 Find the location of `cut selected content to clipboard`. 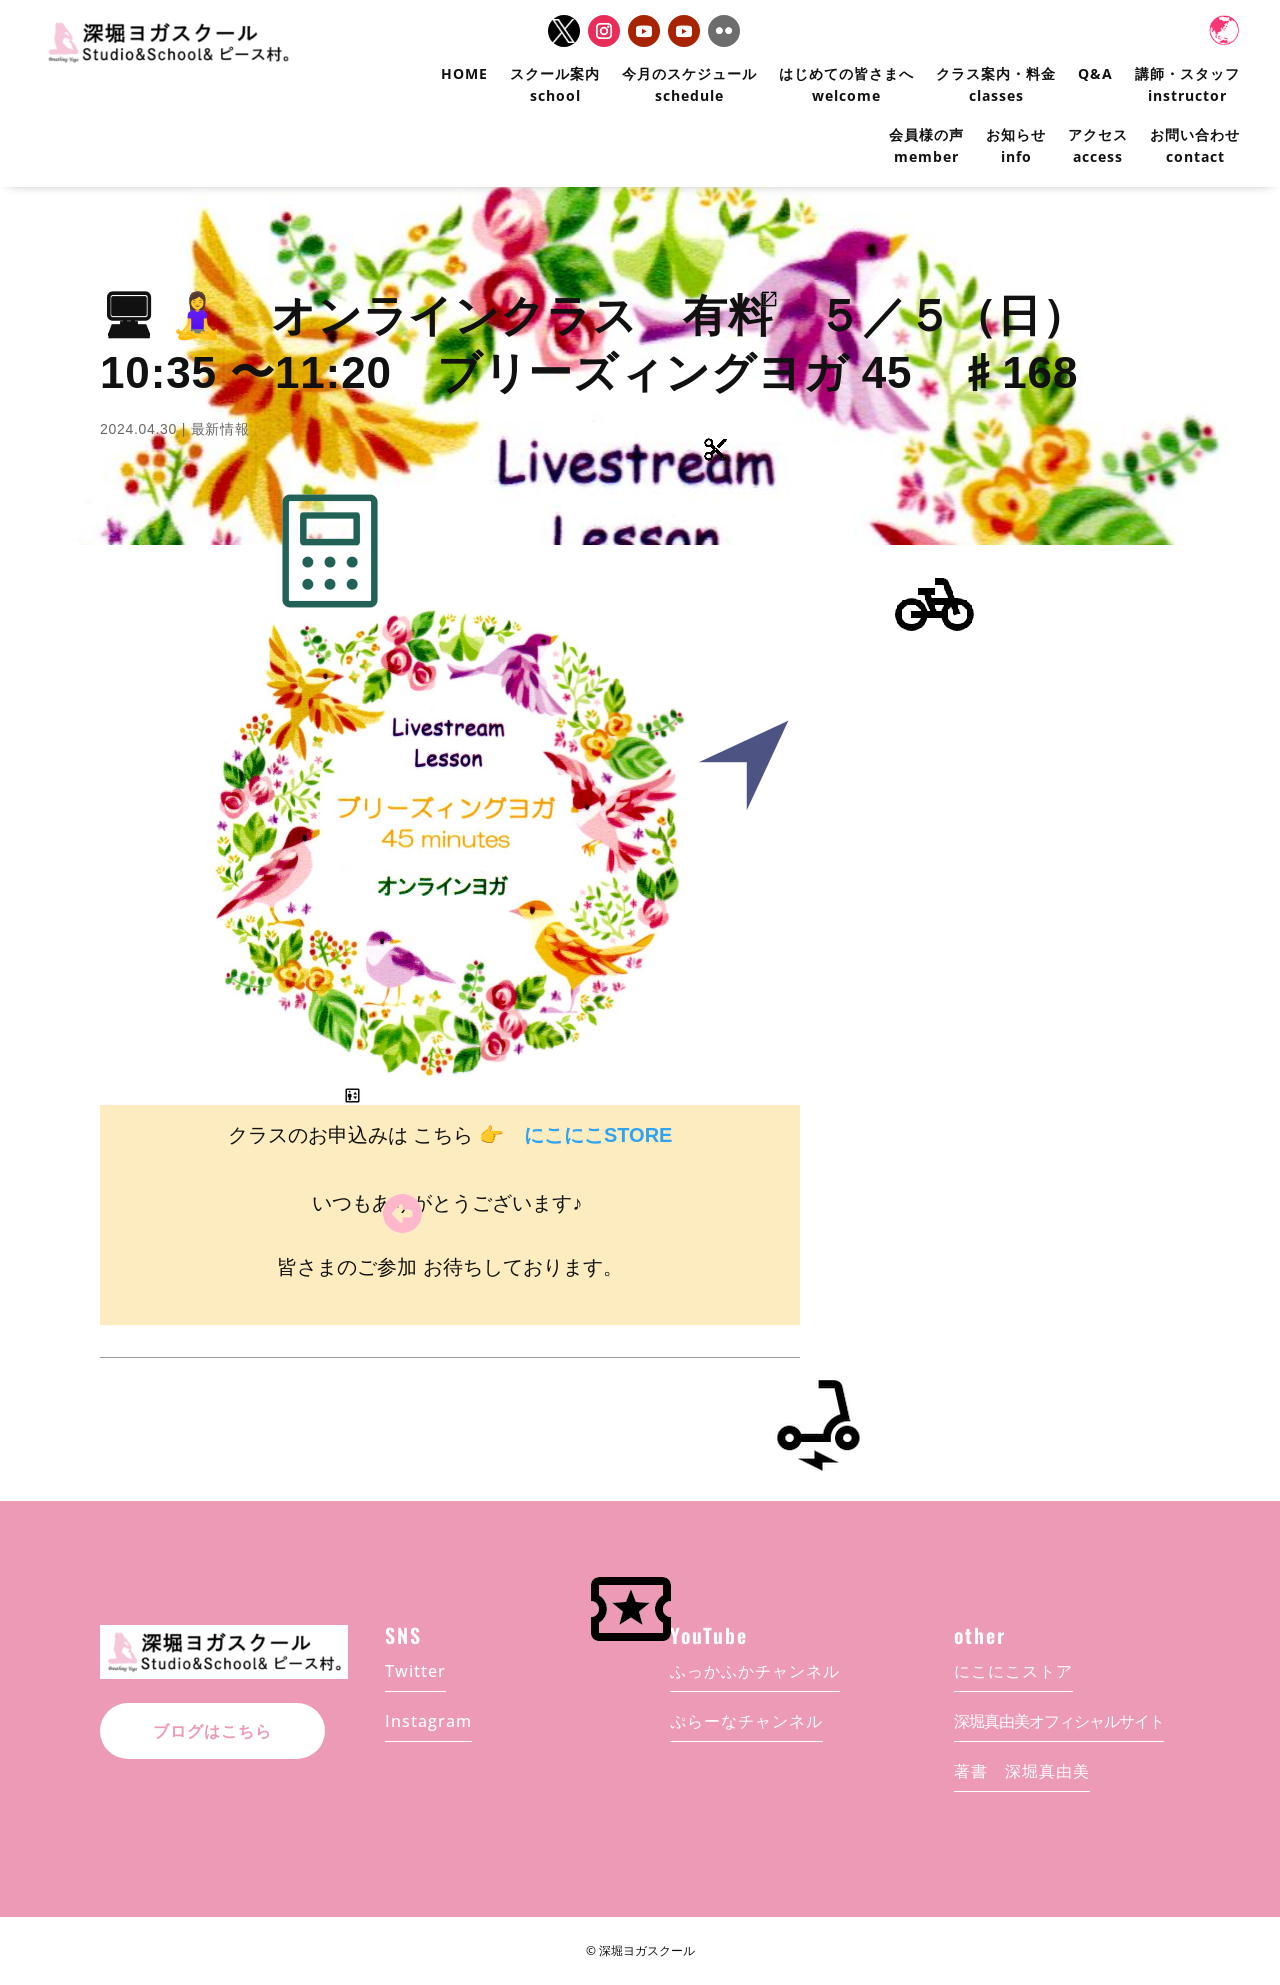

cut selected content to clipboard is located at coordinates (715, 449).